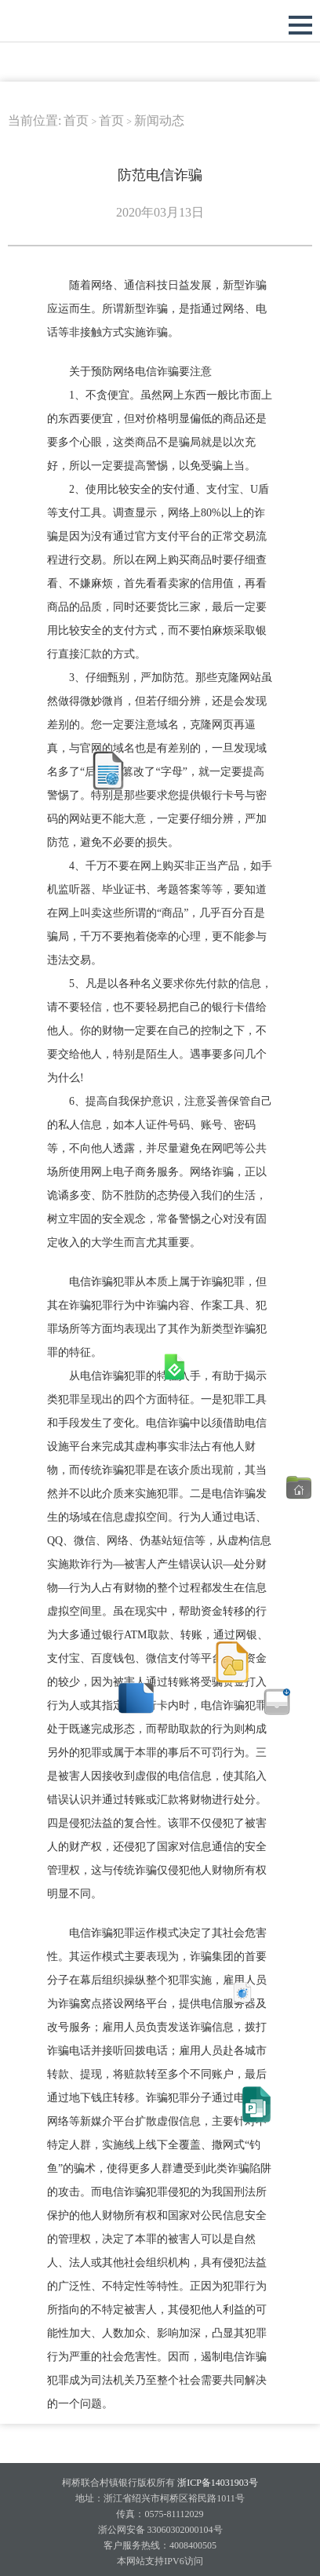 The width and height of the screenshot is (320, 2576). Describe the element at coordinates (256, 2104) in the screenshot. I see `microsoft publisher document file` at that location.